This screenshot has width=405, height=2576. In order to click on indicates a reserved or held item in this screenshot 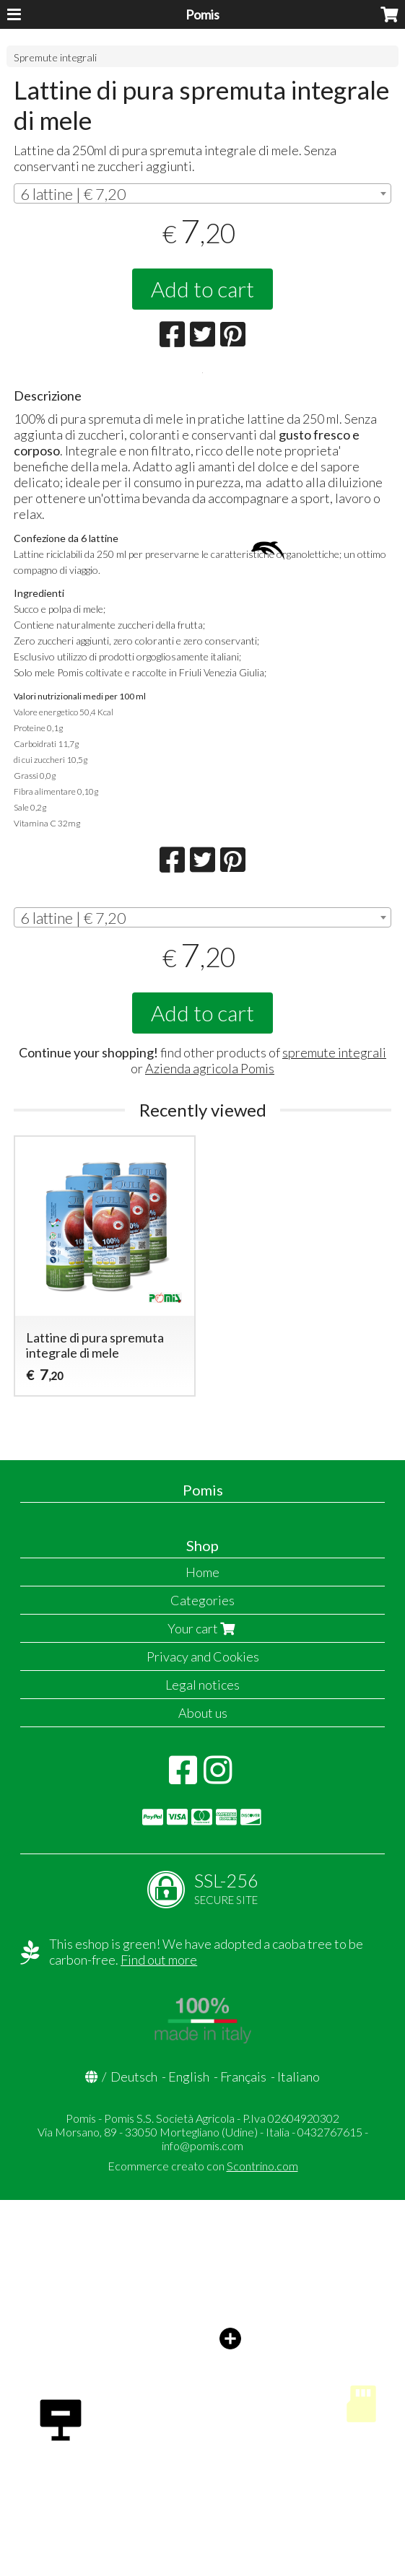, I will do `click(61, 2420)`.